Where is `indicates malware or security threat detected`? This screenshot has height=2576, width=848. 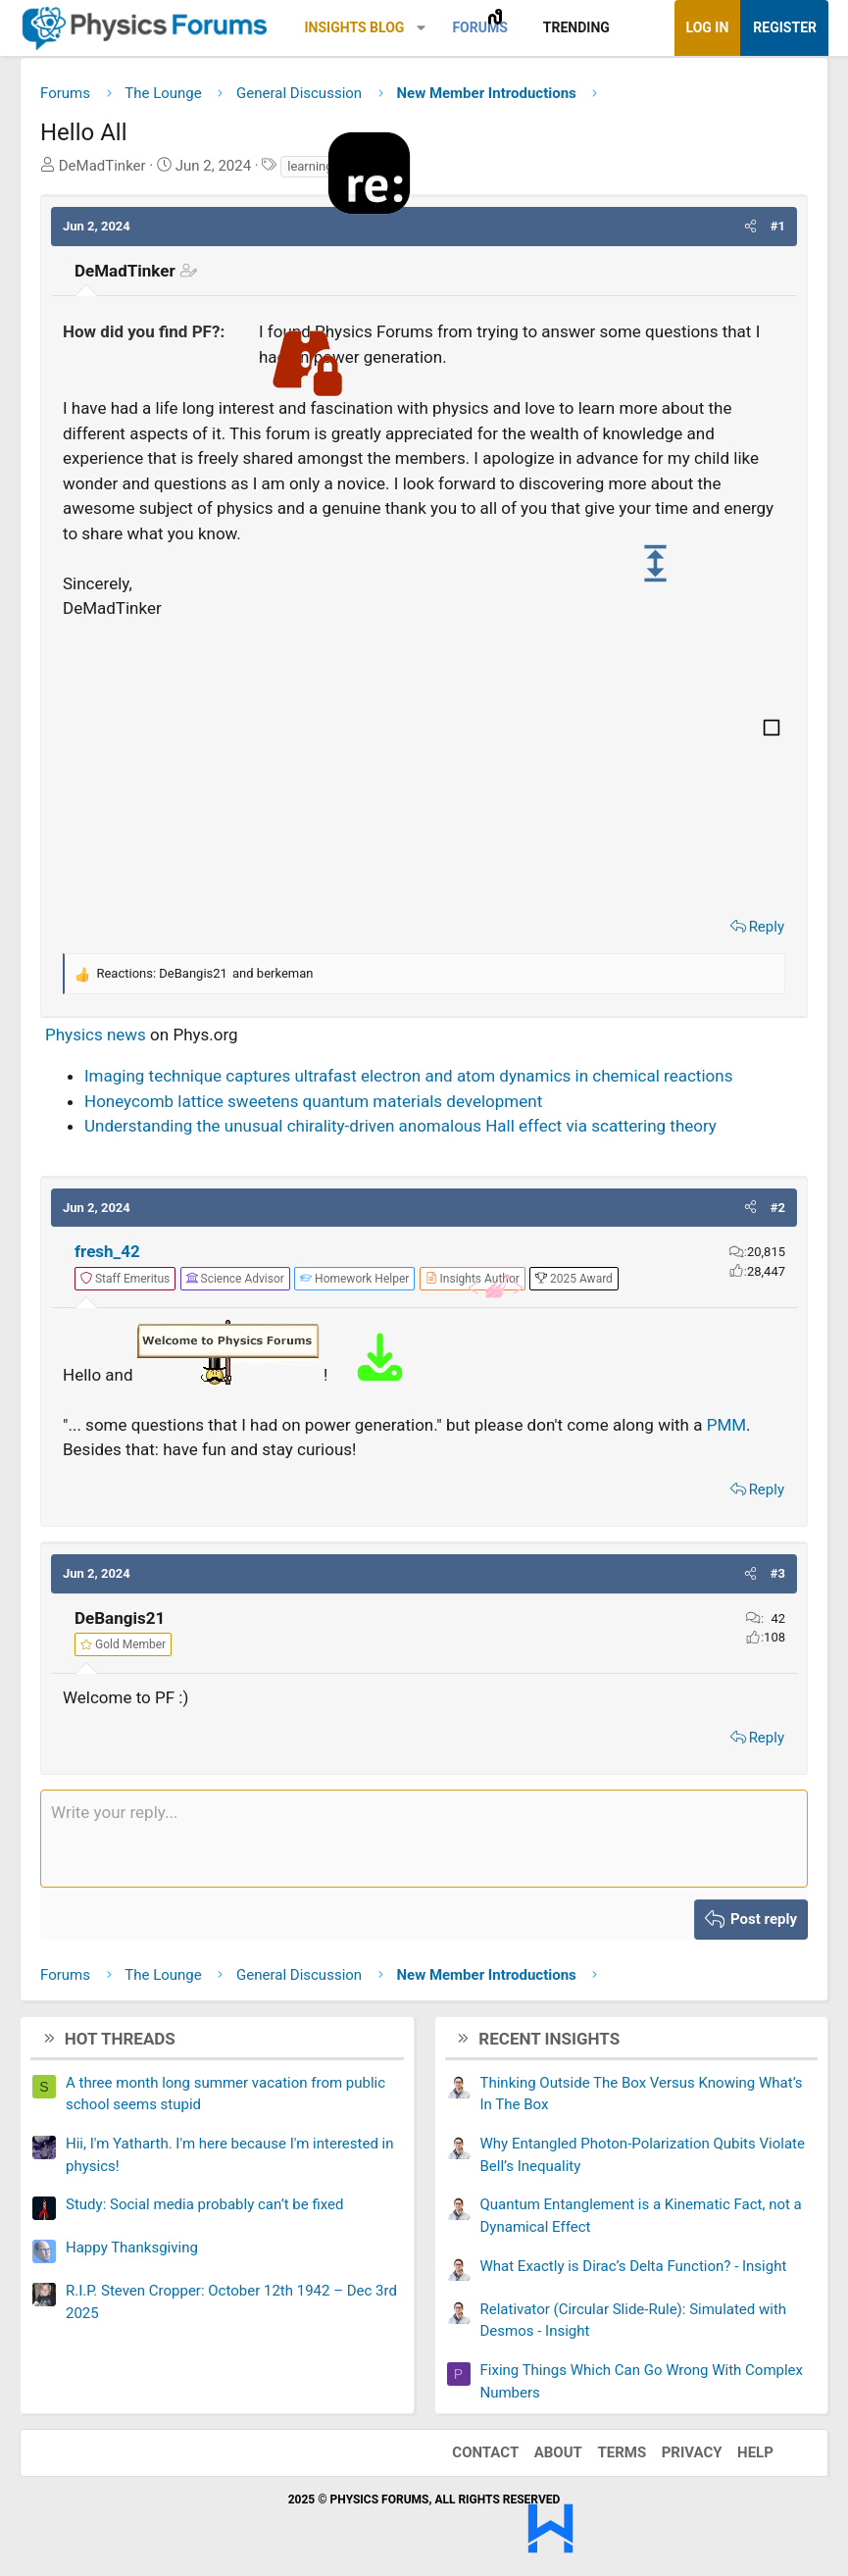 indicates malware or security threat detected is located at coordinates (495, 17).